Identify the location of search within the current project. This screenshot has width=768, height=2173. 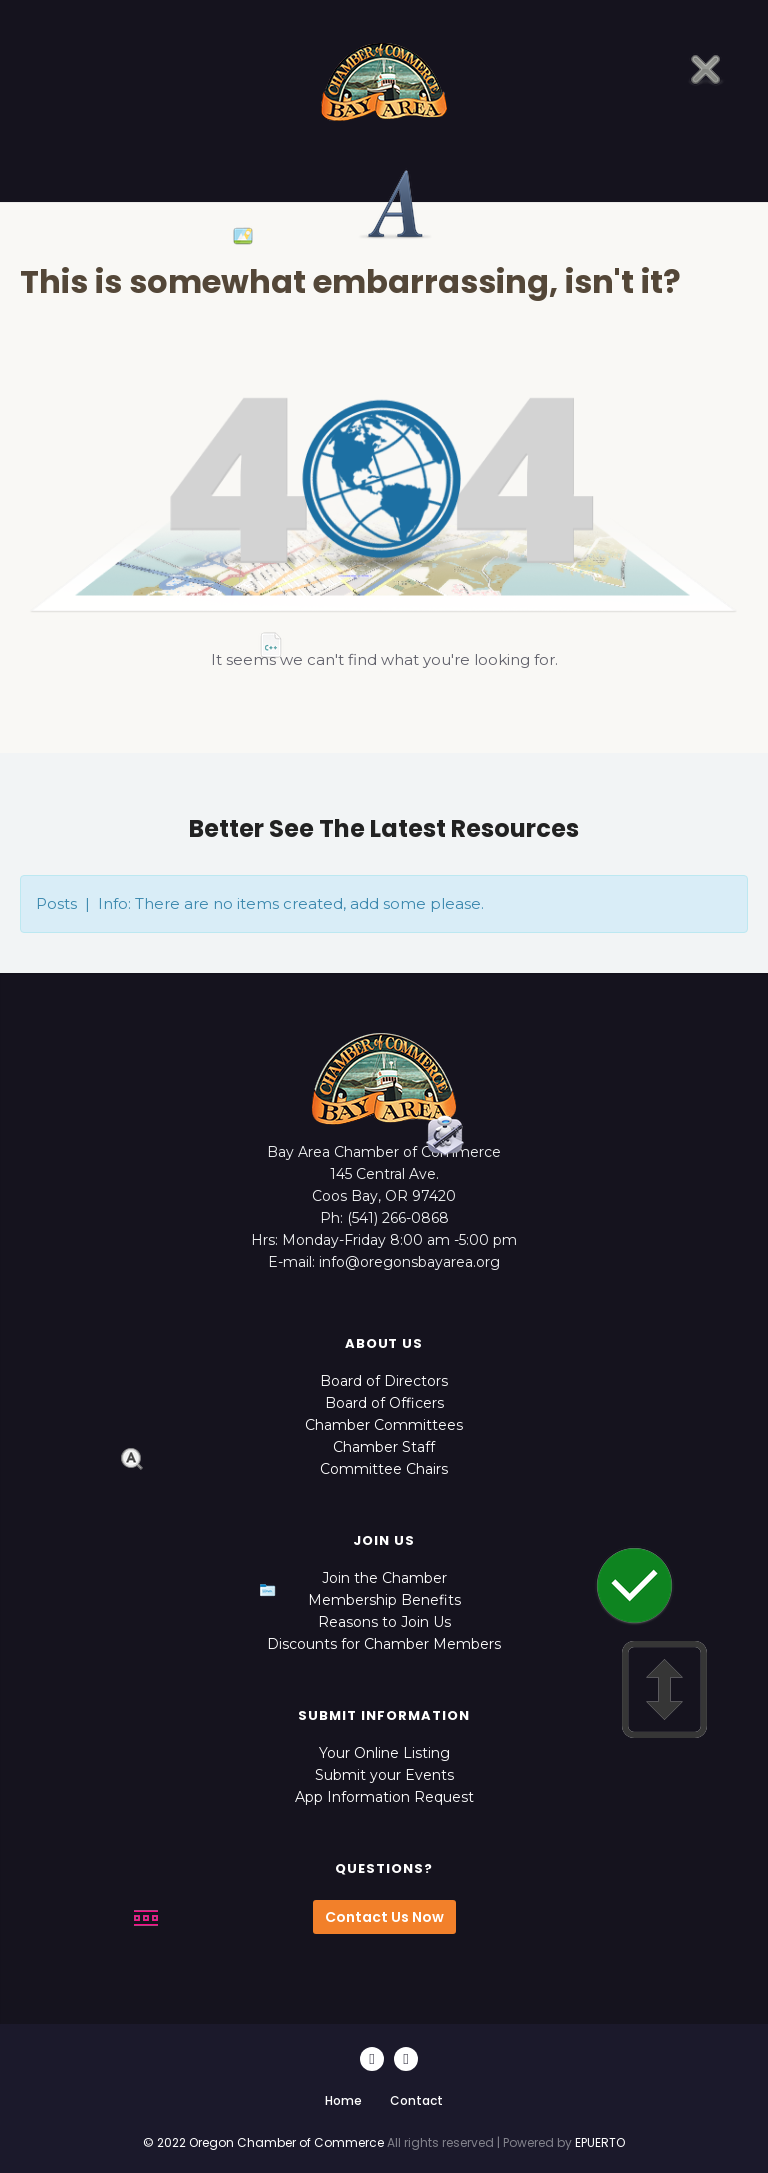
(132, 1459).